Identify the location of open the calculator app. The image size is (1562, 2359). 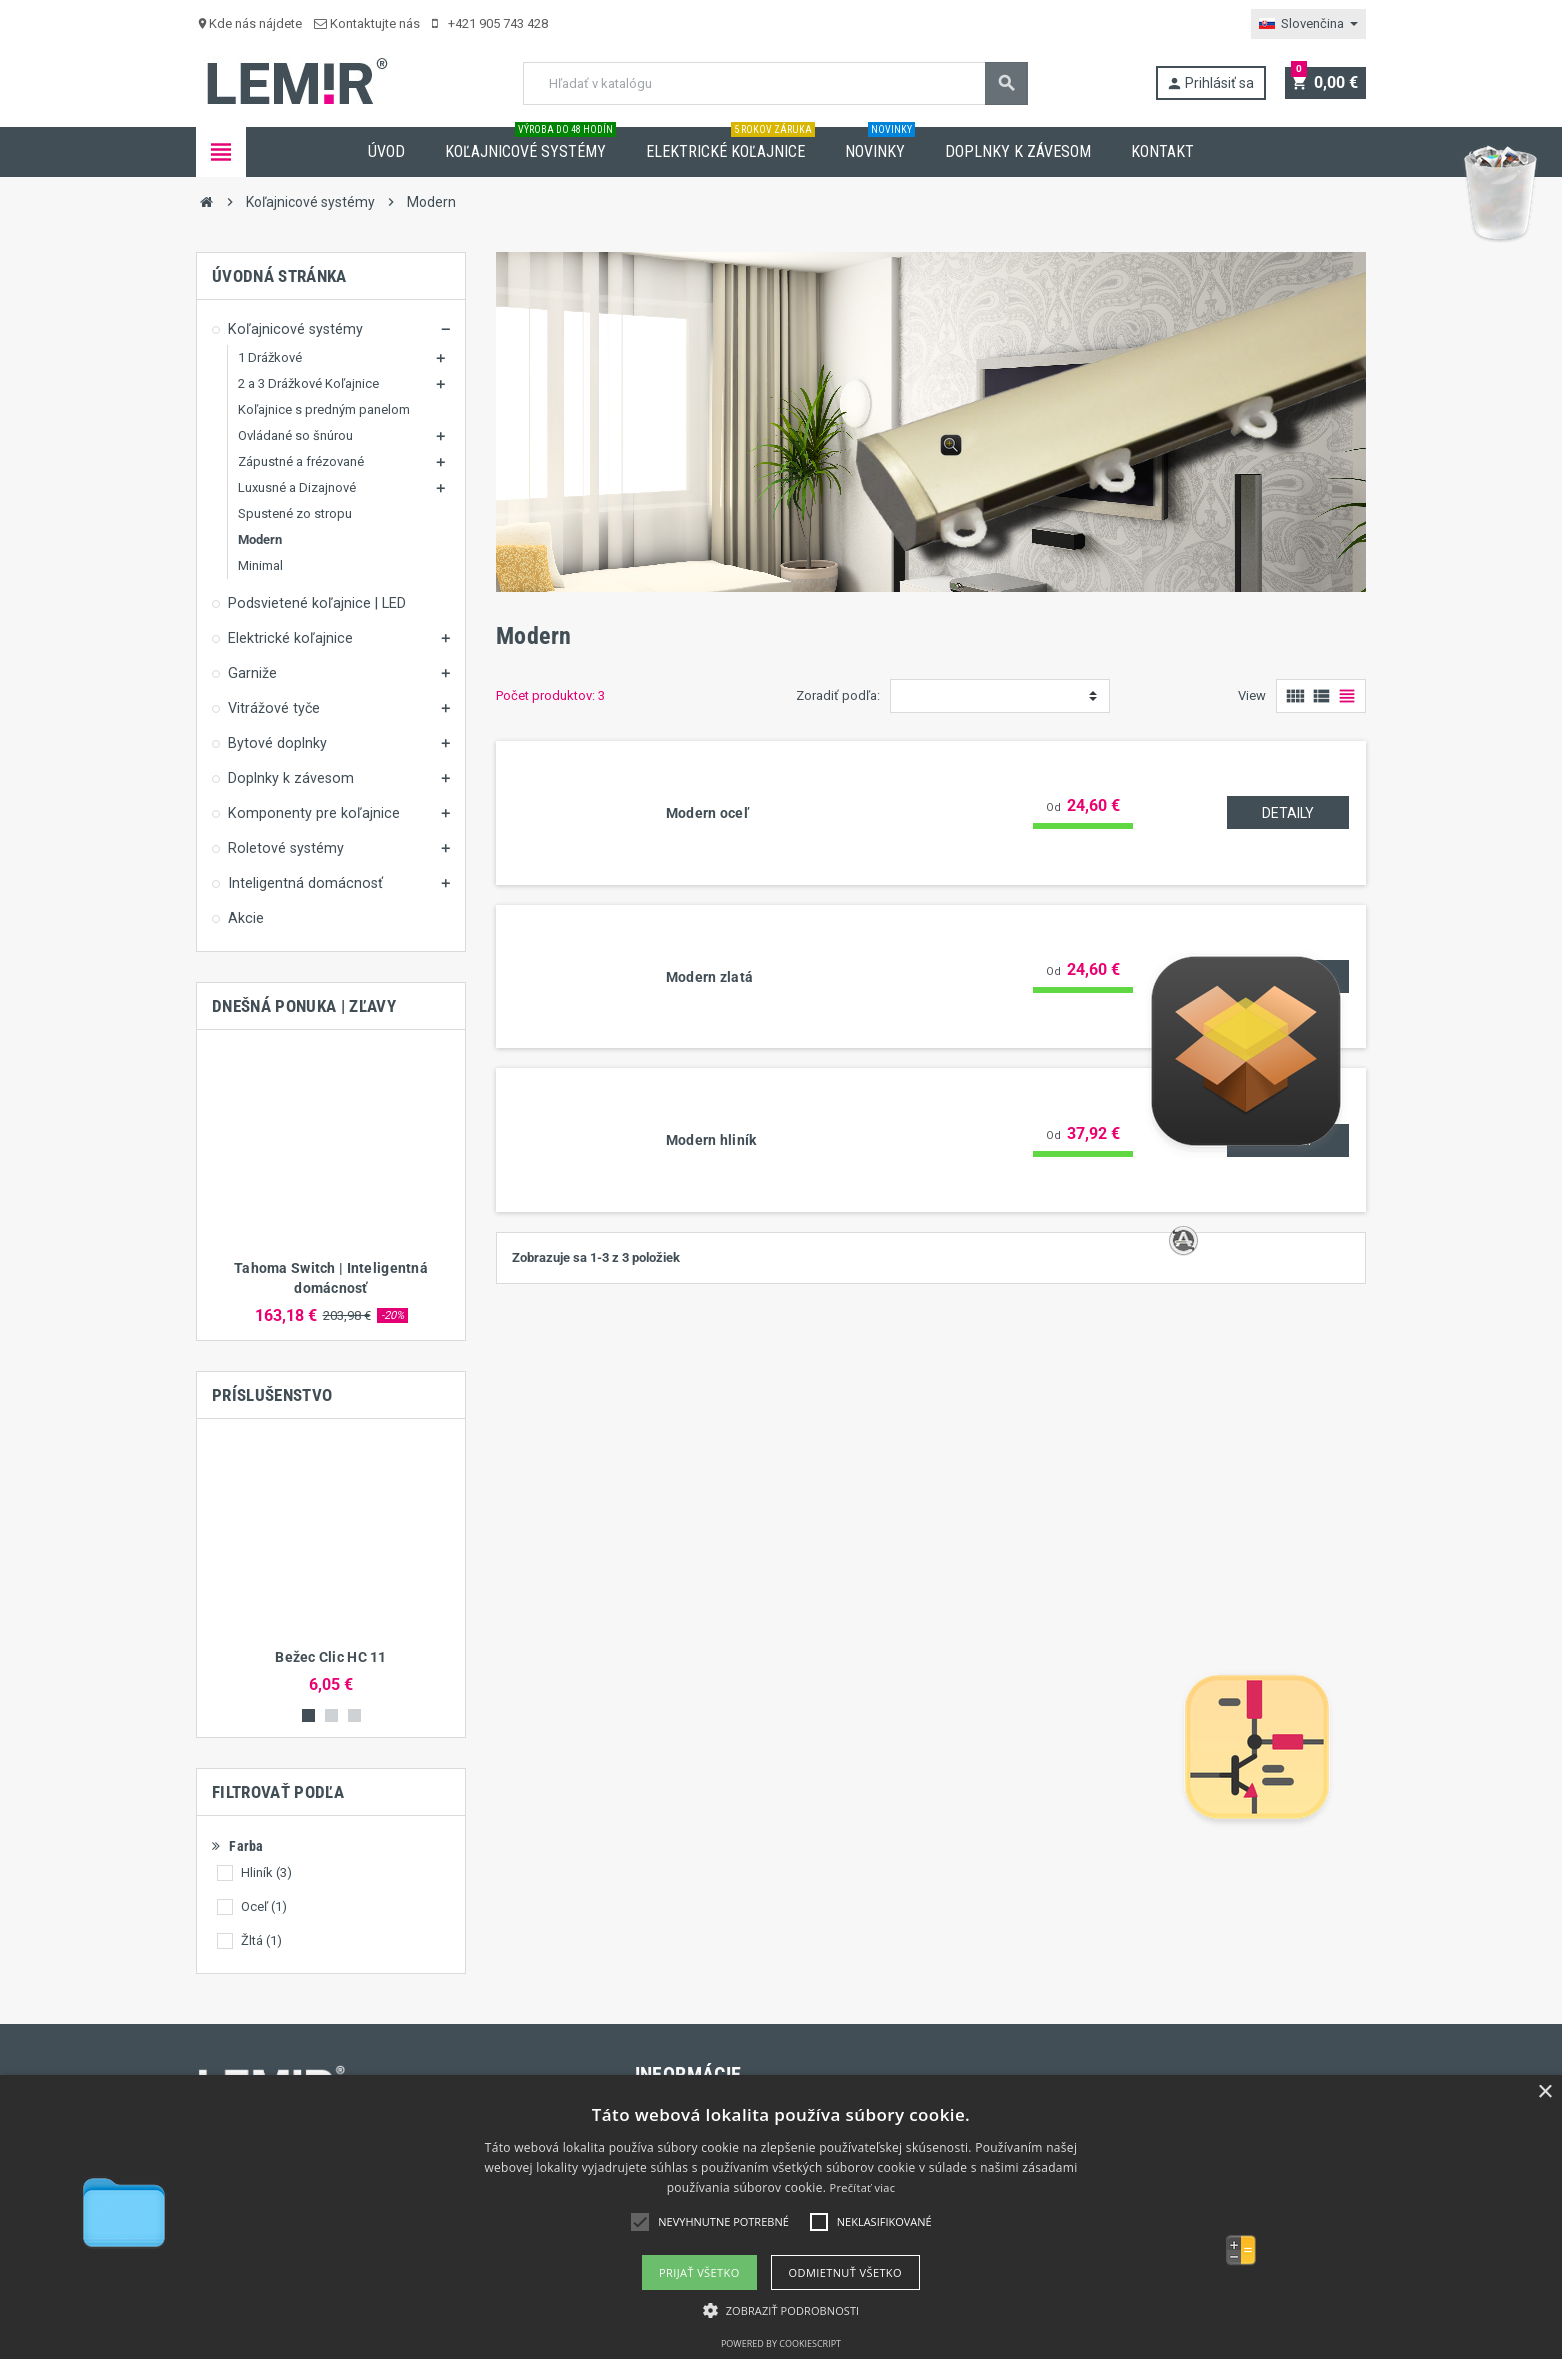
(1241, 2250).